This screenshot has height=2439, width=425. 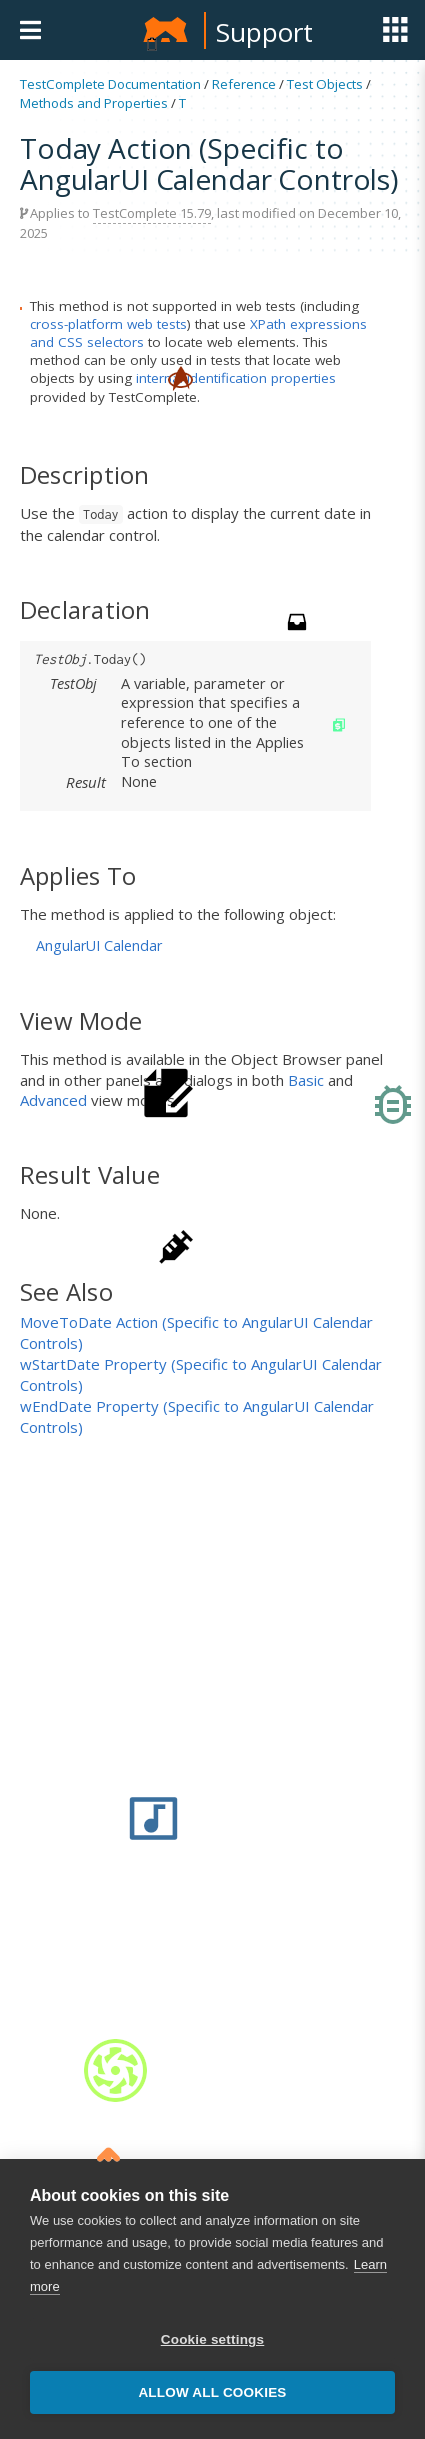 What do you see at coordinates (166, 1093) in the screenshot?
I see `edit document` at bounding box center [166, 1093].